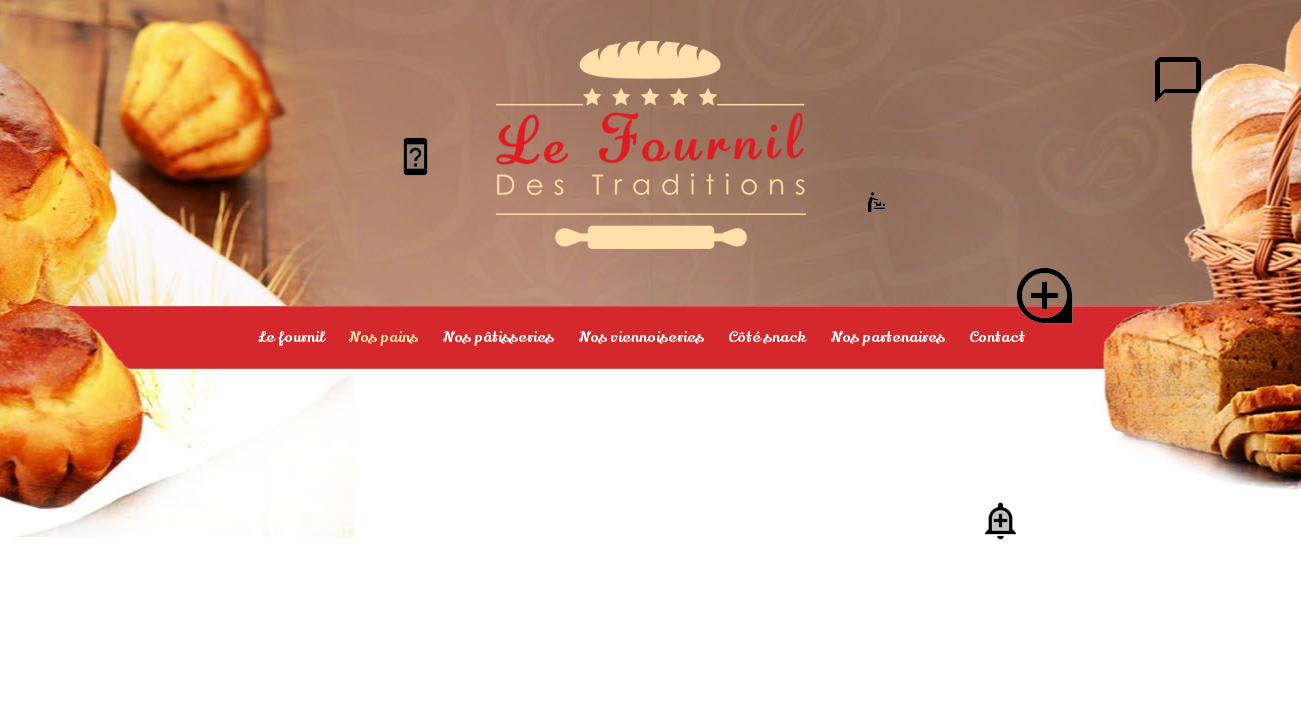 The height and width of the screenshot is (720, 1301). I want to click on zoom in on image, so click(1044, 295).